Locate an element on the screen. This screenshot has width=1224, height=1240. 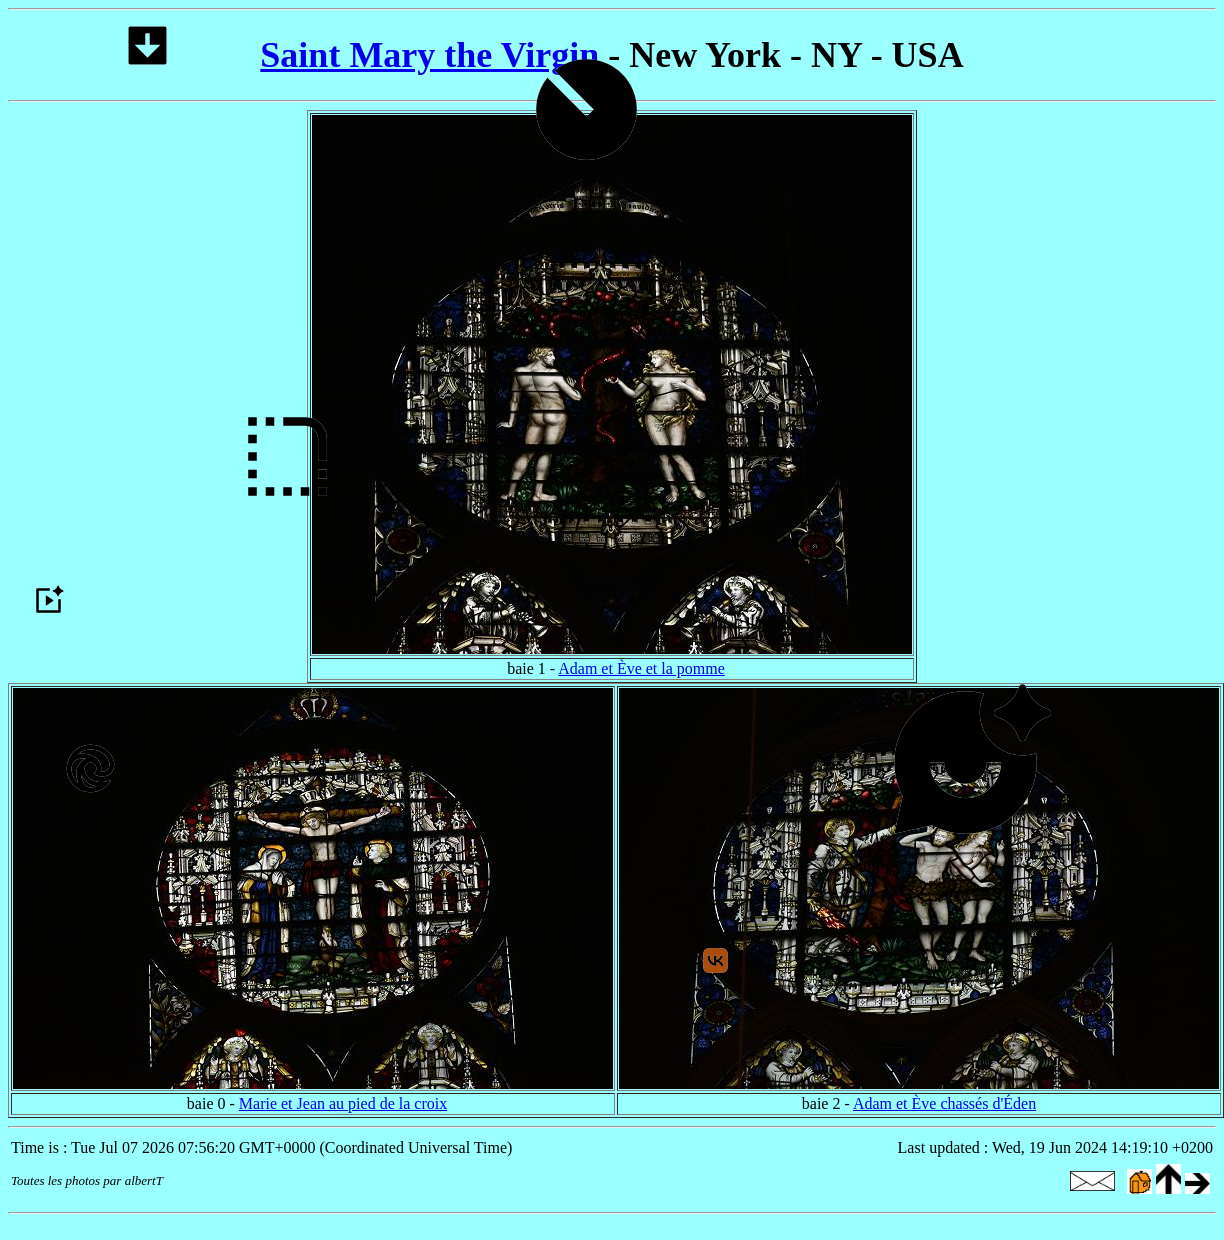
chat with ai assistant is located at coordinates (965, 762).